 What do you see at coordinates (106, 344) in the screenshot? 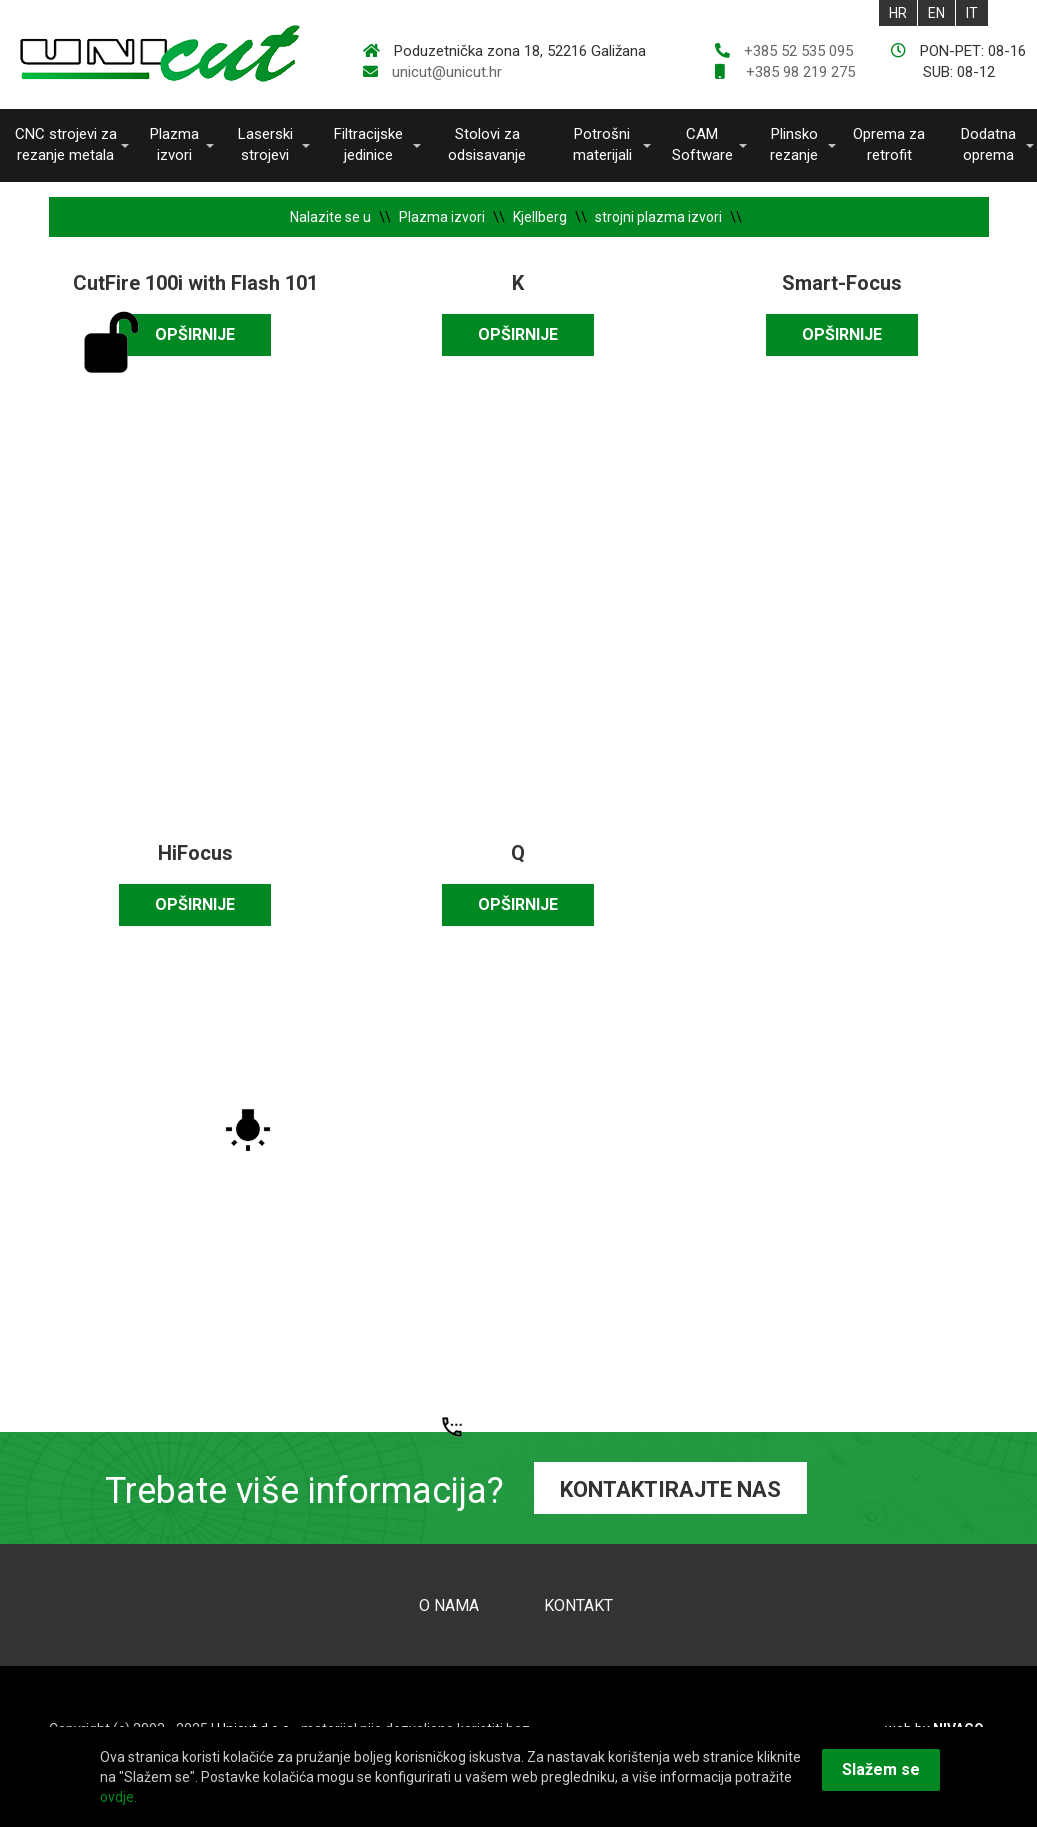
I see `unlock or access secured content` at bounding box center [106, 344].